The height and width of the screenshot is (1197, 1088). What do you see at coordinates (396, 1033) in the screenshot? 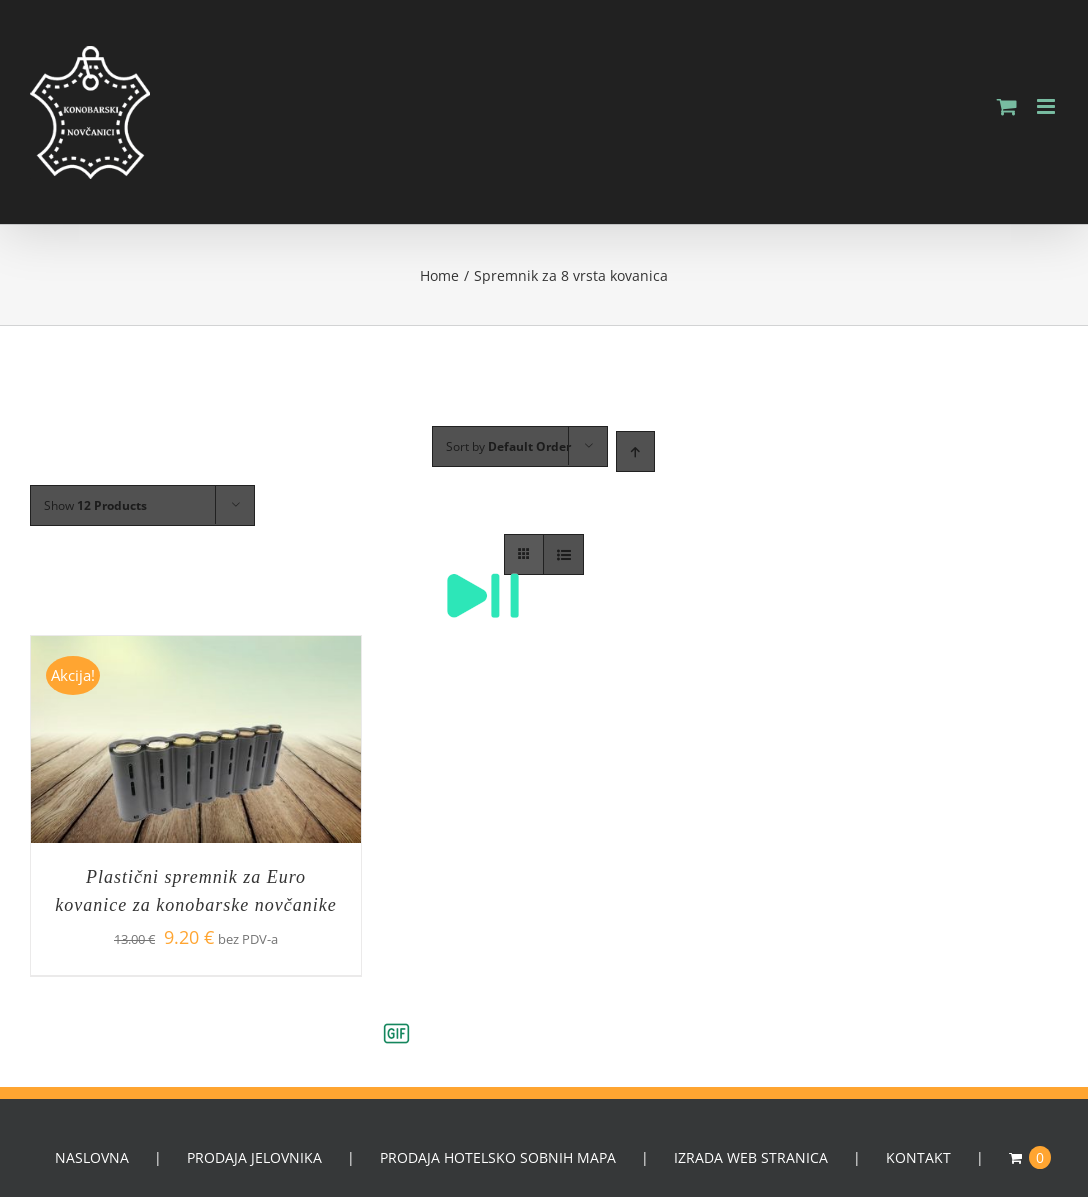
I see `insert a GIF into your message` at bounding box center [396, 1033].